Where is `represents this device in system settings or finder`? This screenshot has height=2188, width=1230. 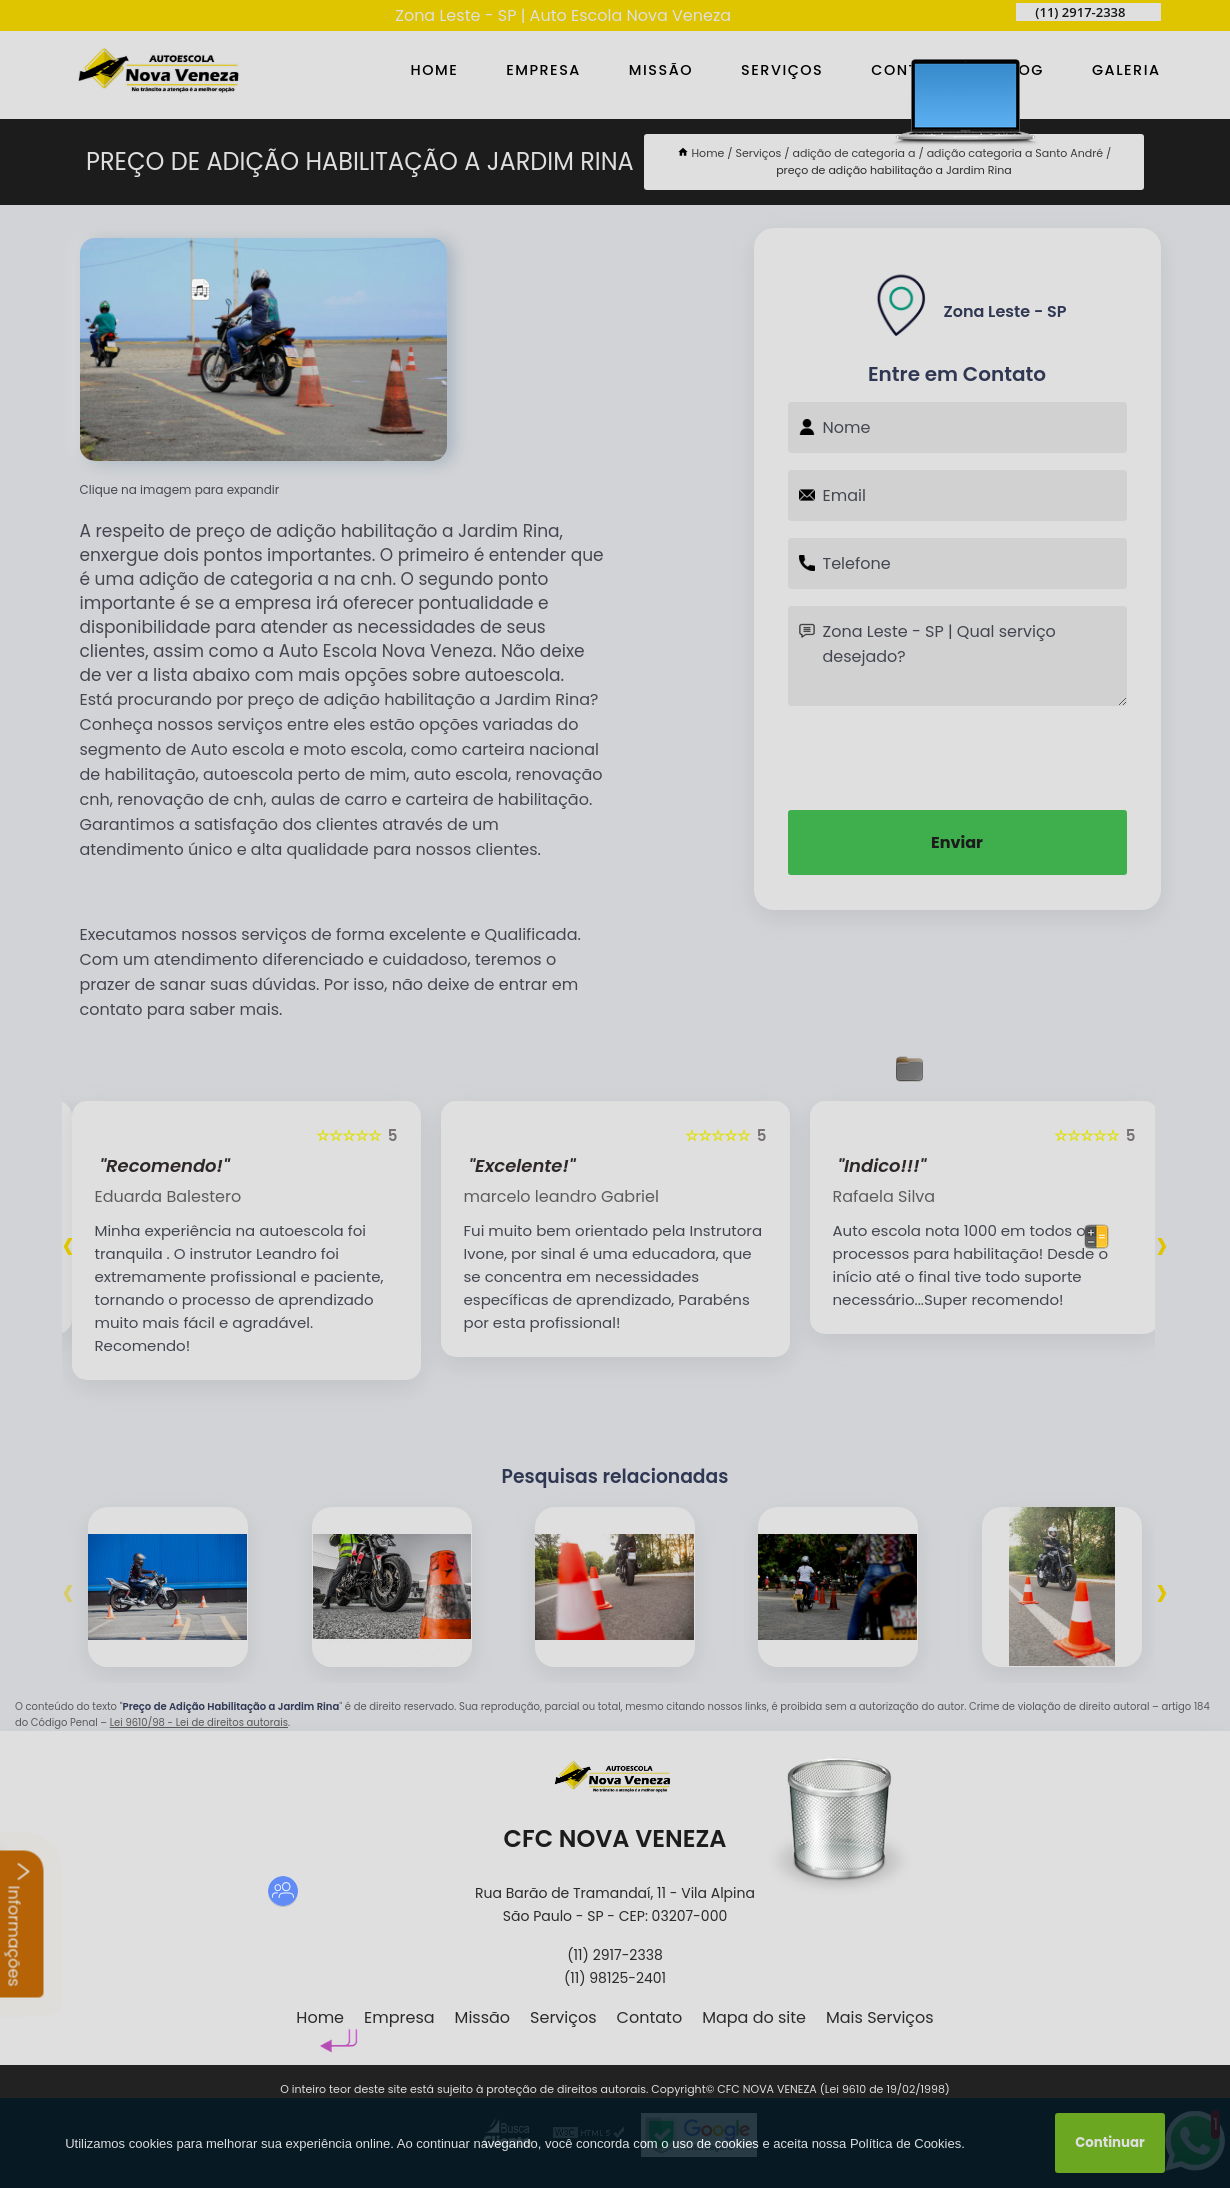 represents this device in system settings or finder is located at coordinates (965, 89).